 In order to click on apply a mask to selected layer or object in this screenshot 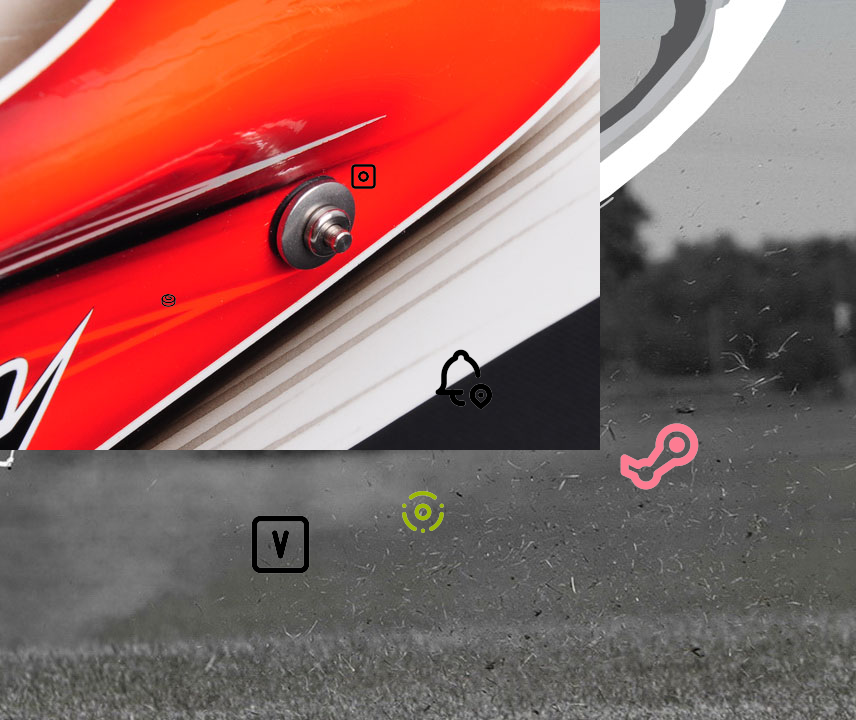, I will do `click(363, 176)`.